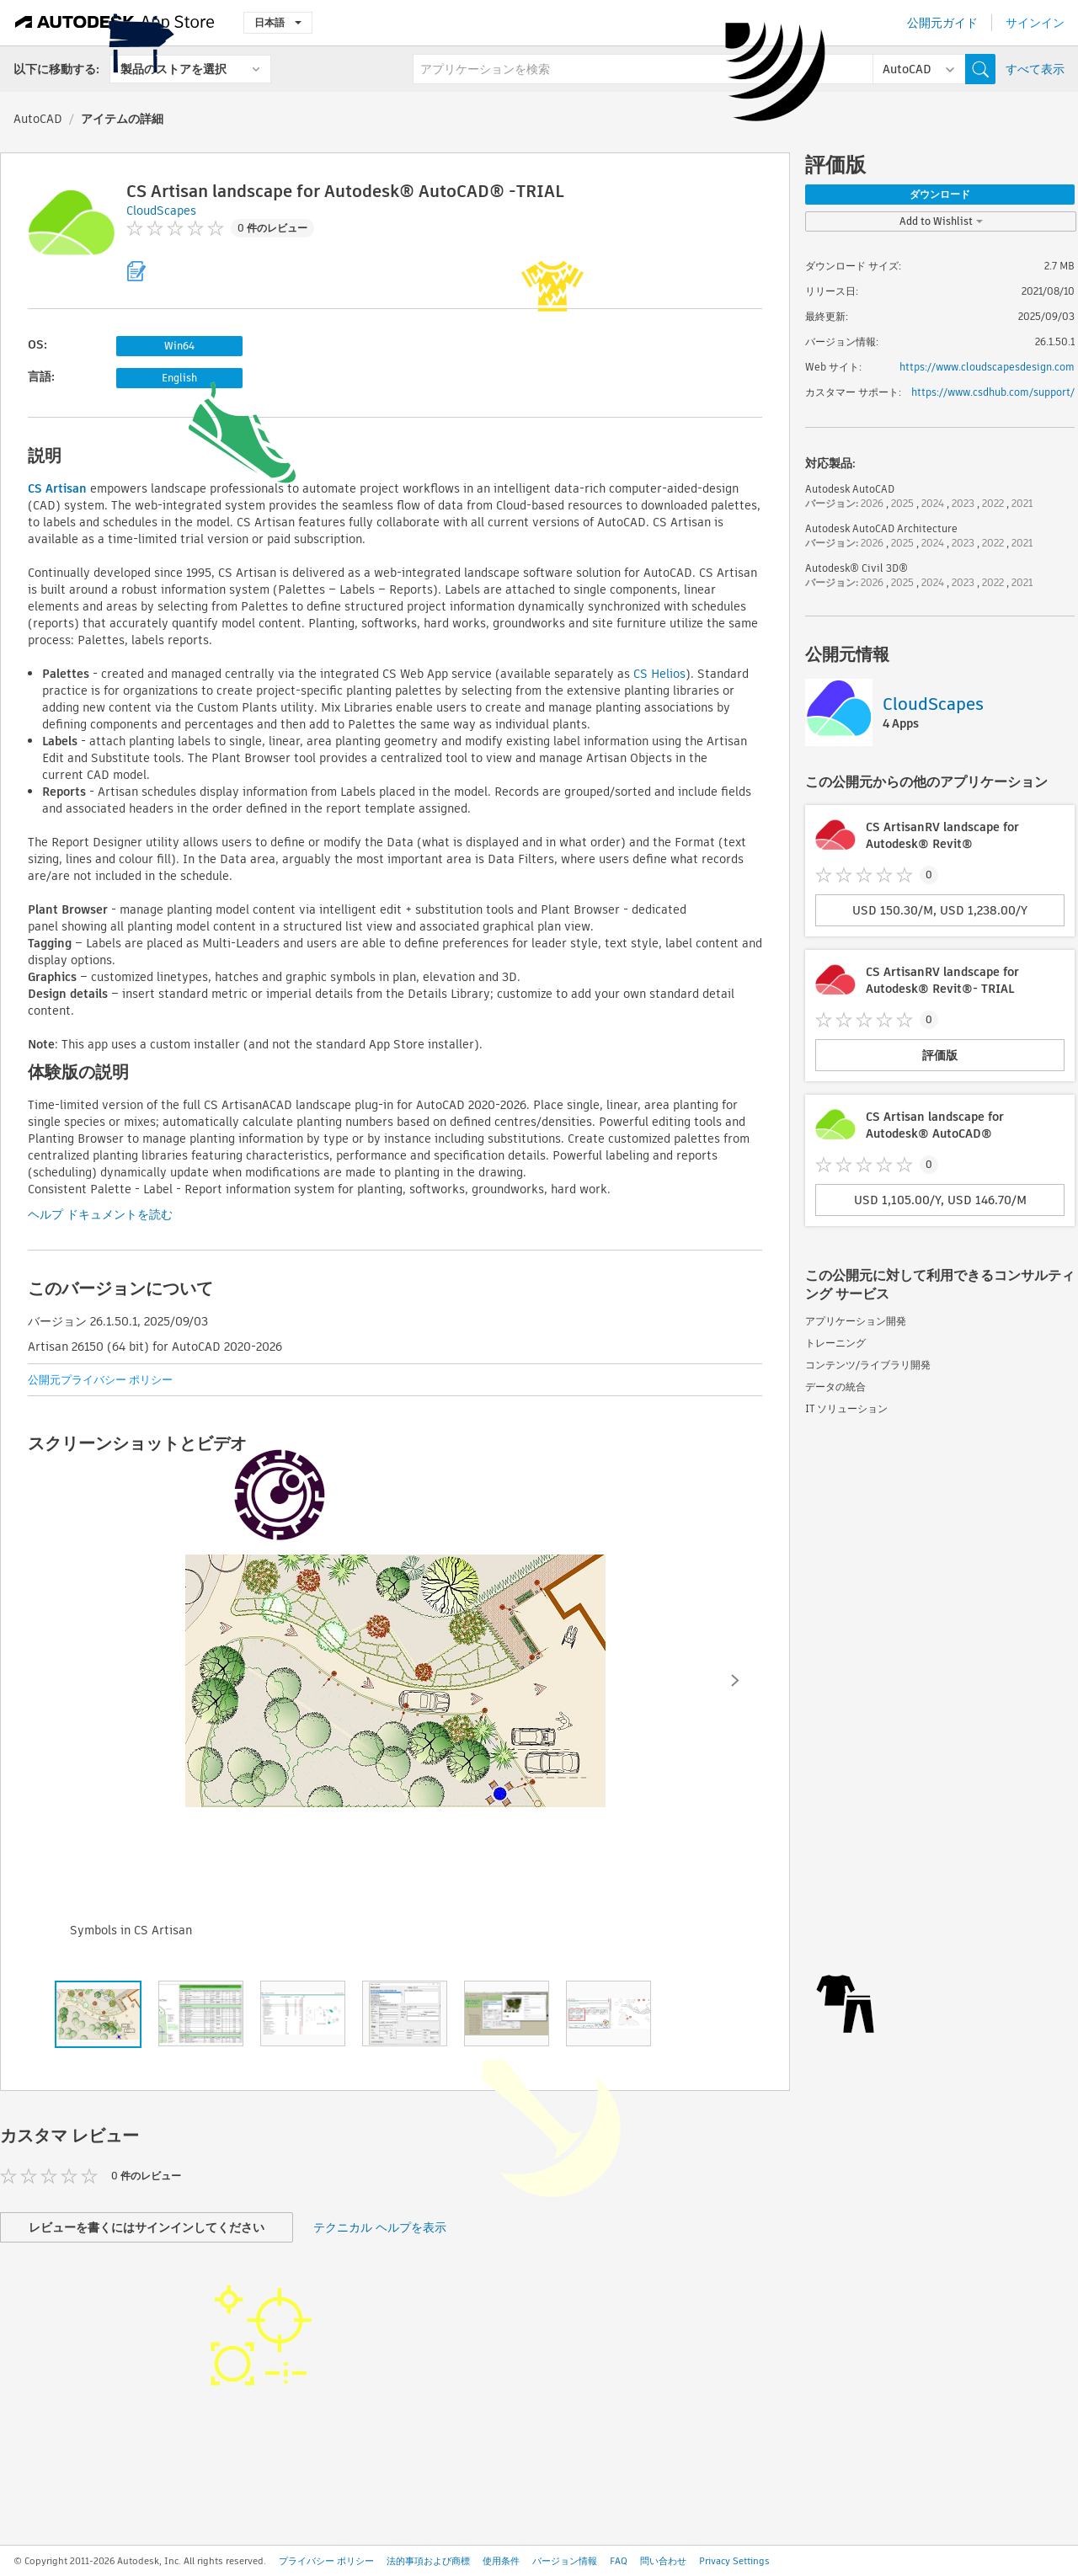 Image resolution: width=1078 pixels, height=2576 pixels. What do you see at coordinates (141, 40) in the screenshot?
I see `get directions or navigate to a destination` at bounding box center [141, 40].